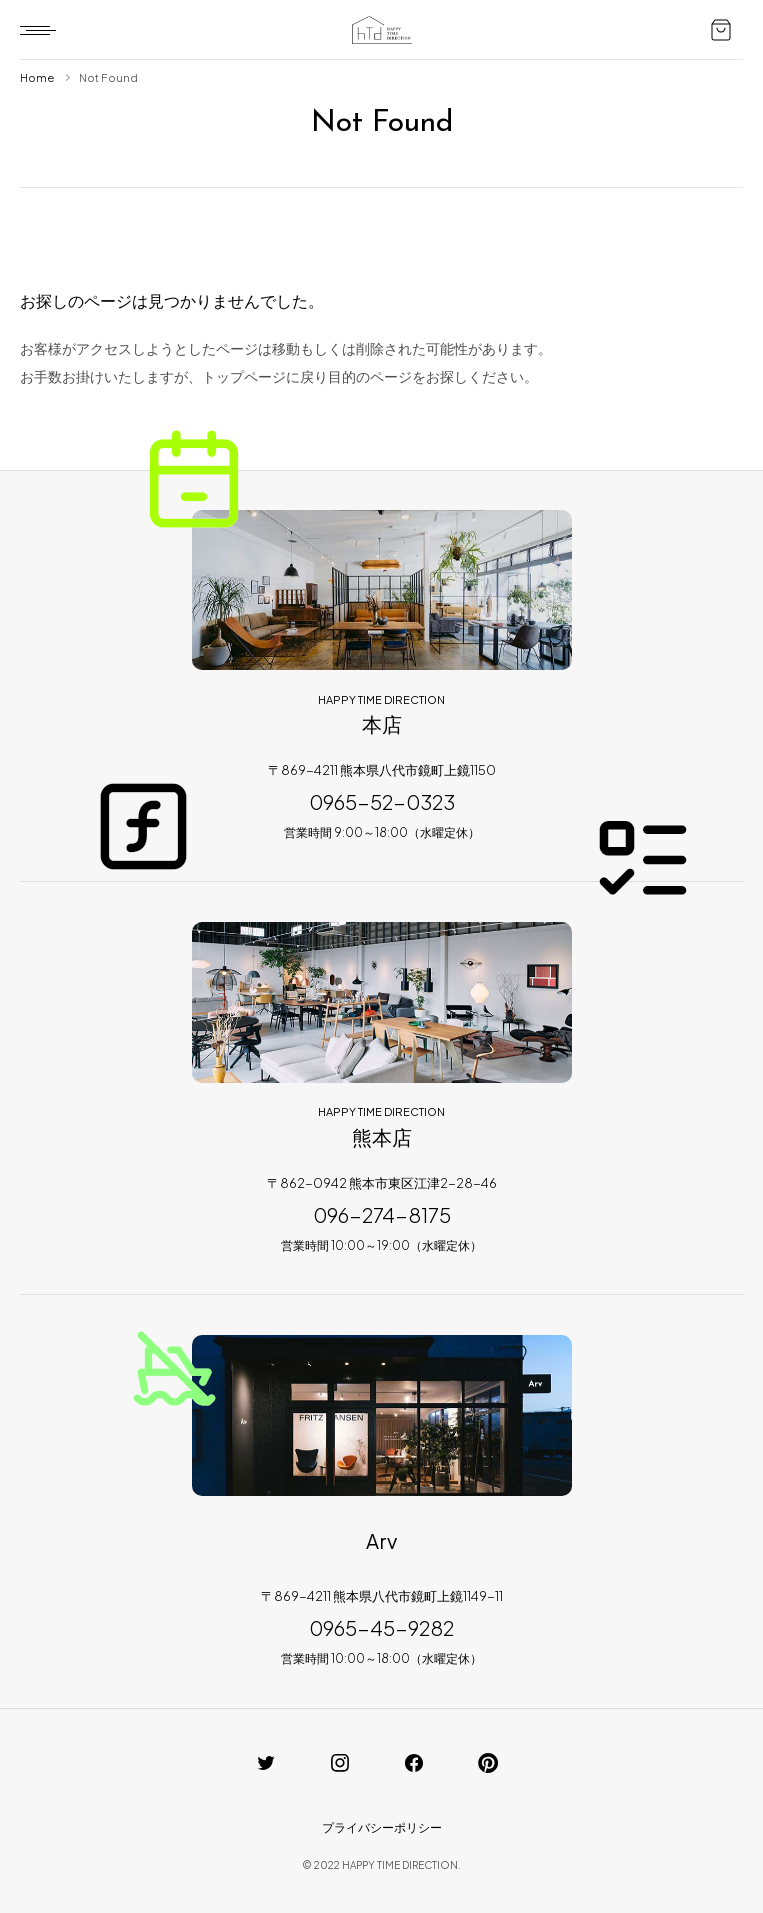 The image size is (763, 1913). What do you see at coordinates (174, 1368) in the screenshot?
I see `shipping unavailable for this item` at bounding box center [174, 1368].